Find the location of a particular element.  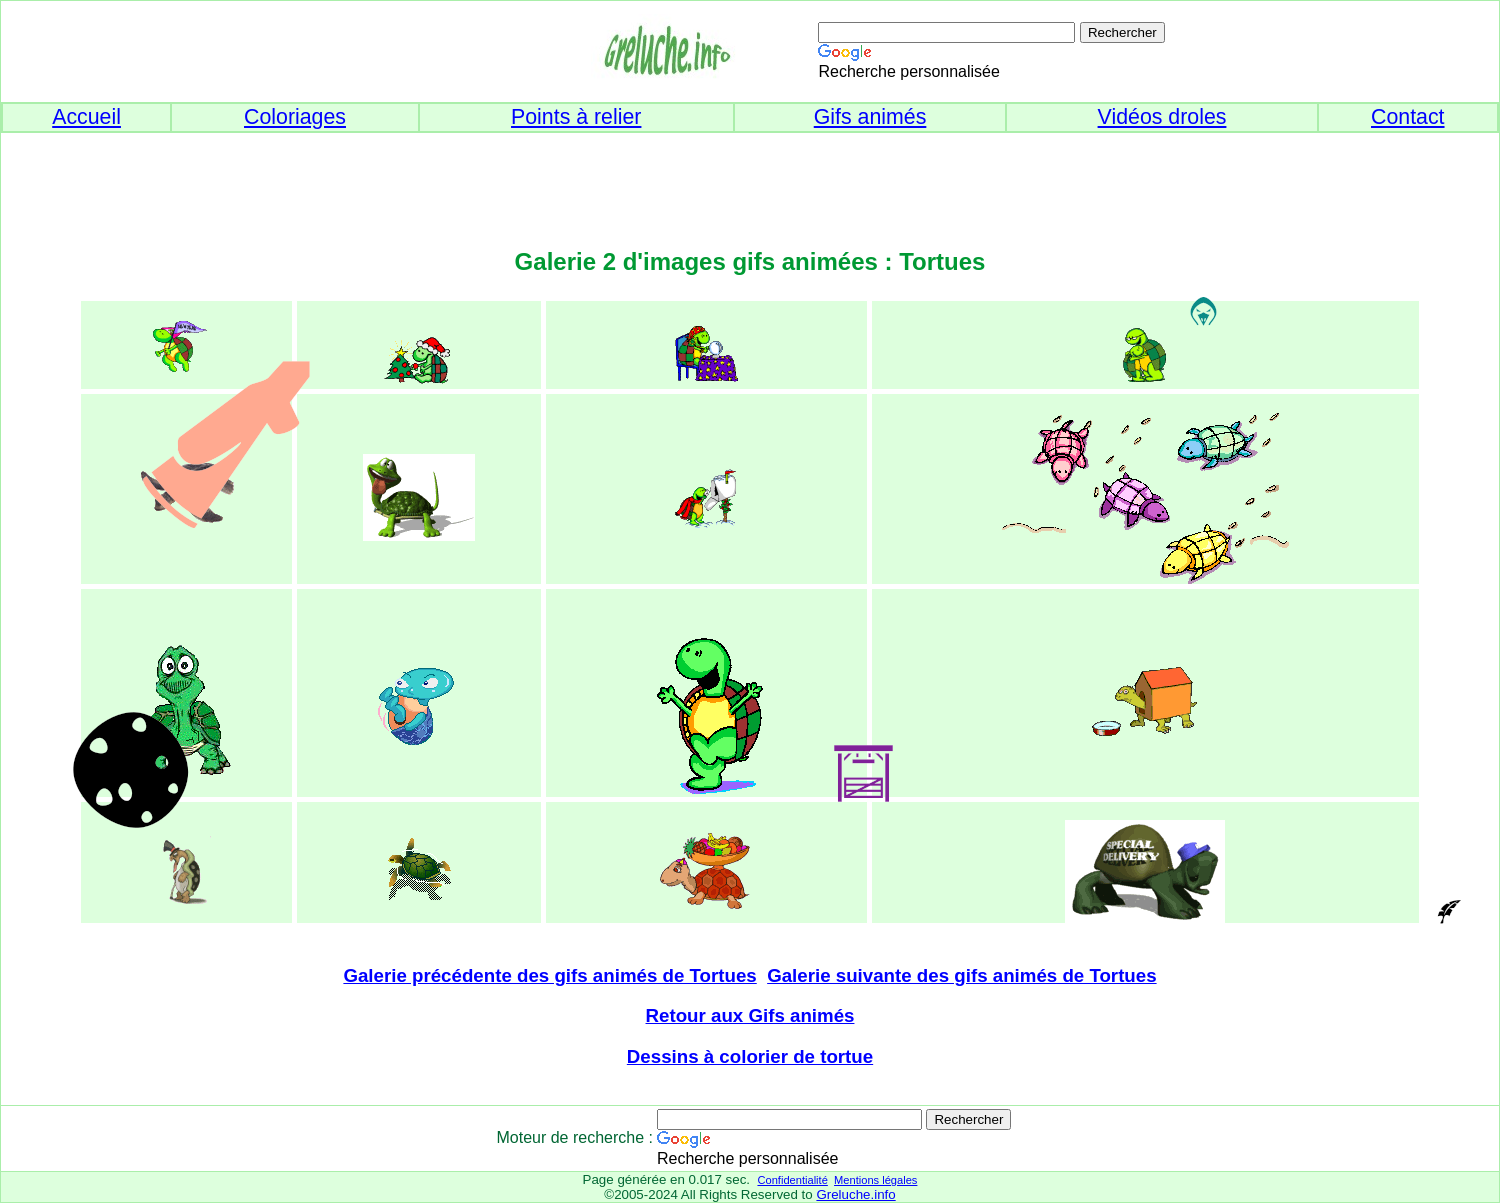

compose a new message or document is located at coordinates (1449, 911).